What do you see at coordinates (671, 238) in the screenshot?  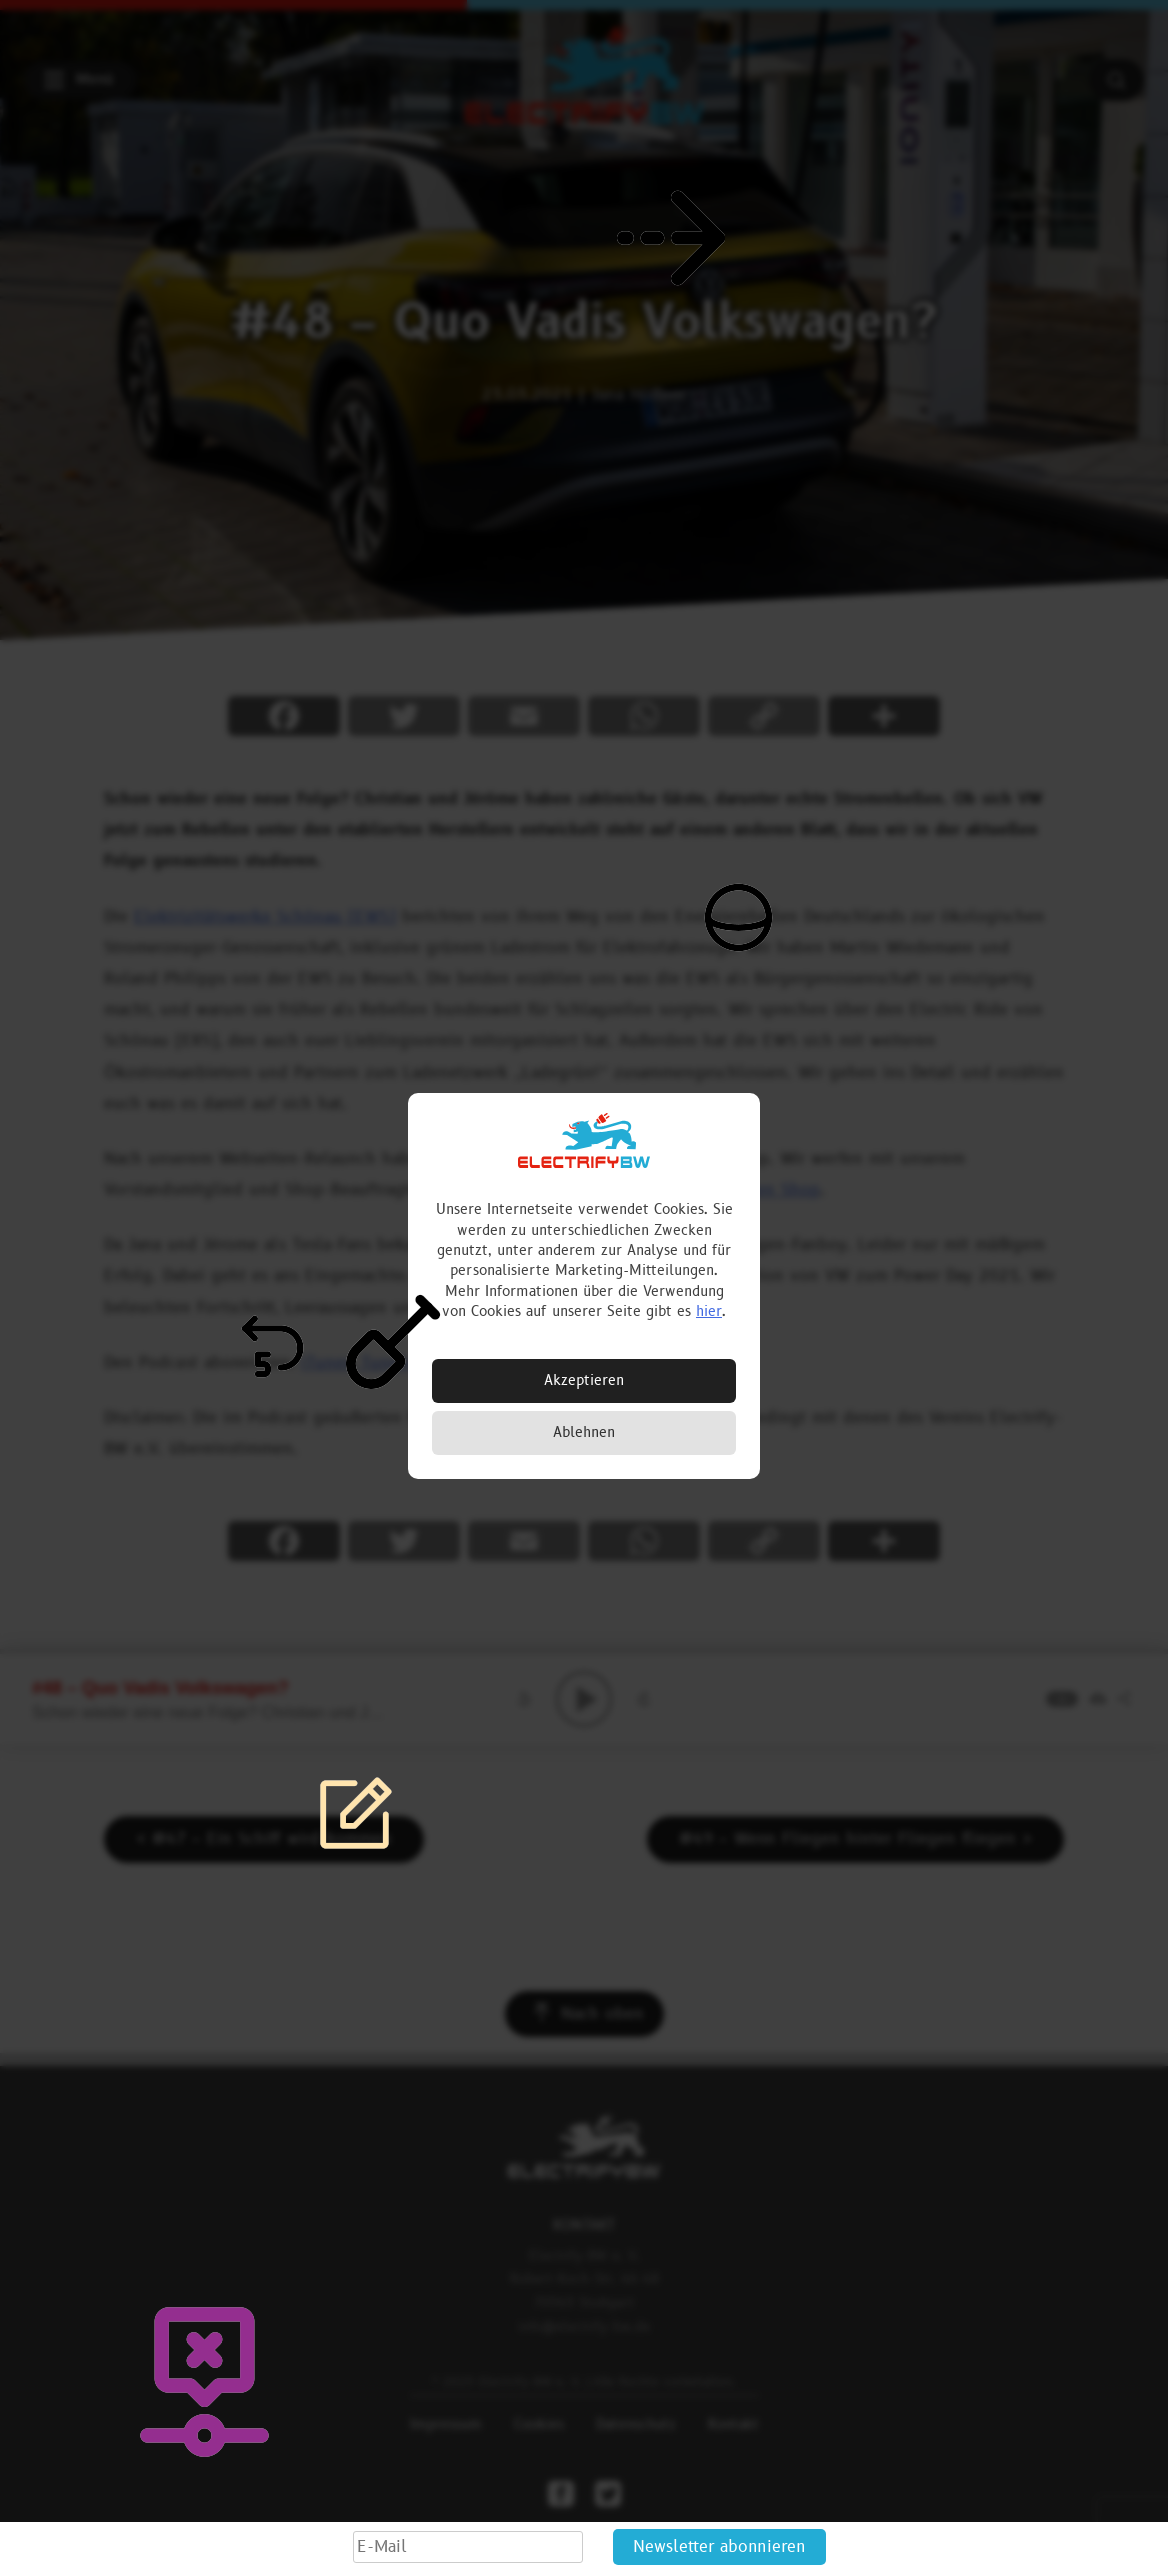 I see `continue to the next step` at bounding box center [671, 238].